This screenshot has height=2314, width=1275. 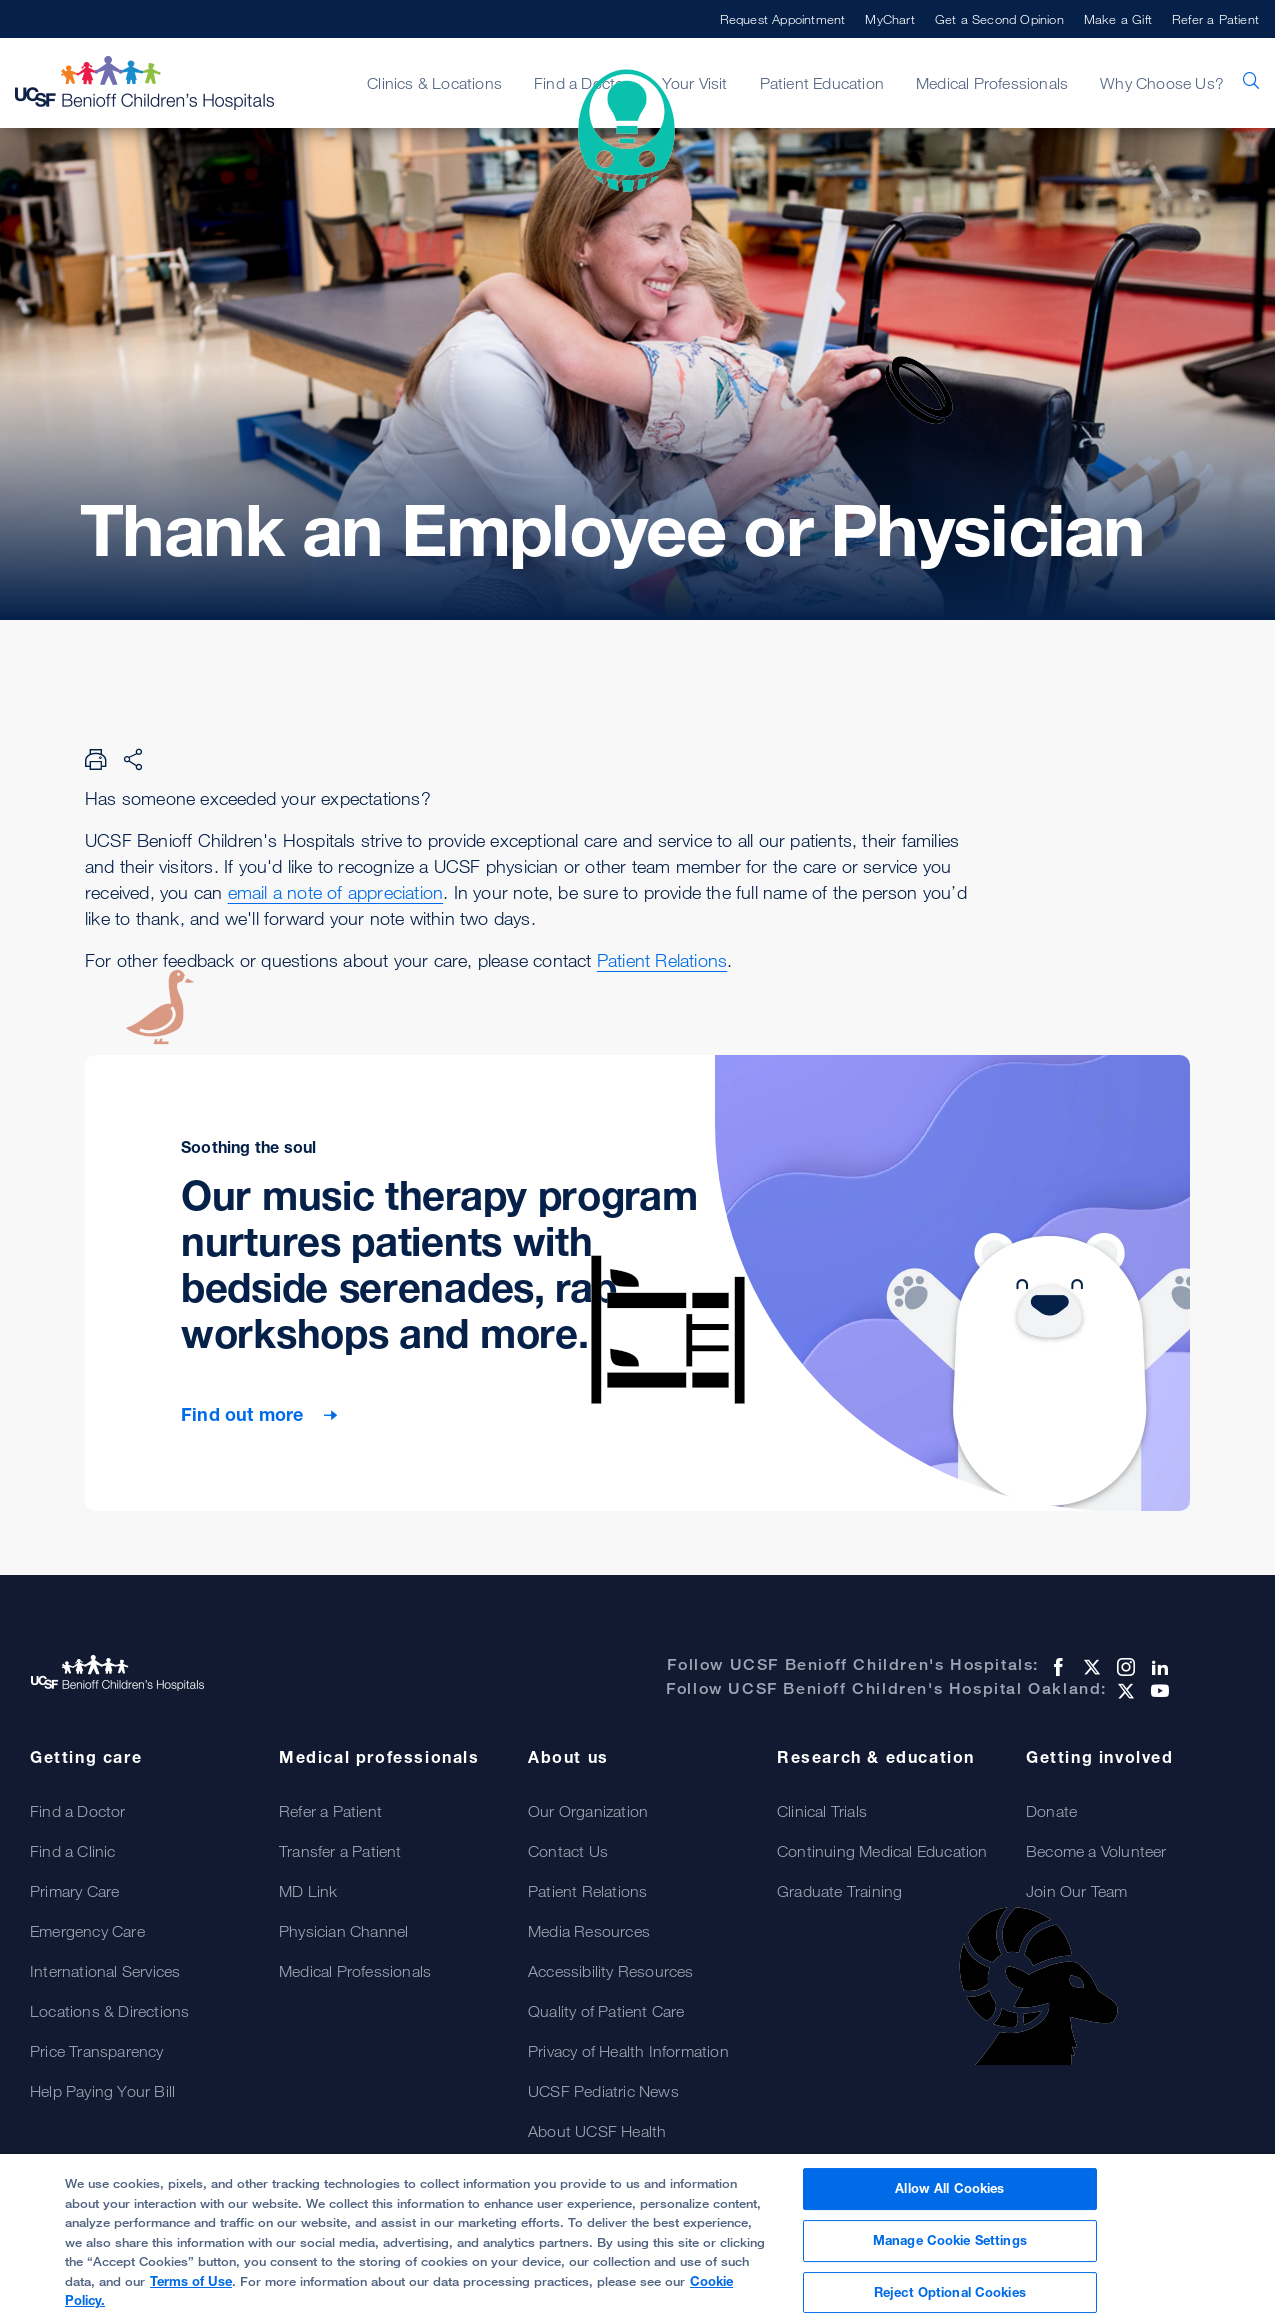 What do you see at coordinates (1038, 1986) in the screenshot?
I see `view ram or aries zodiac sign` at bounding box center [1038, 1986].